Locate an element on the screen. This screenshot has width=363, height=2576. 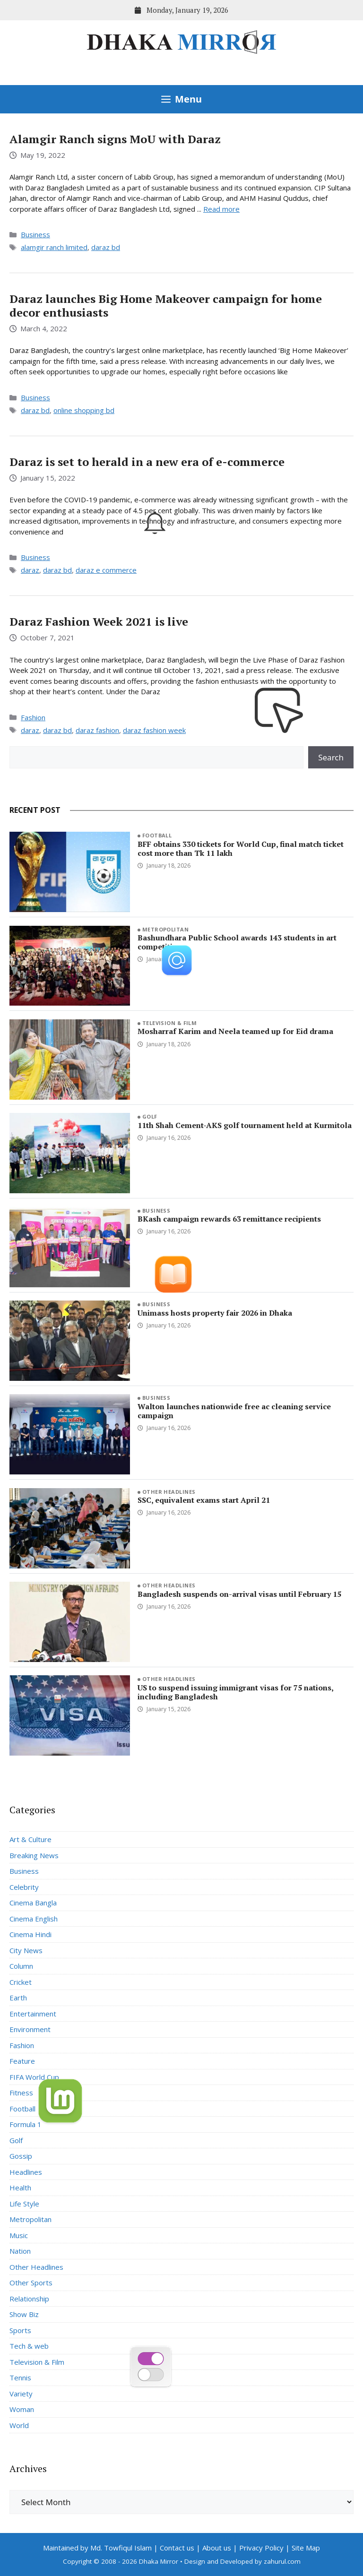
open linux mint application is located at coordinates (60, 2101).